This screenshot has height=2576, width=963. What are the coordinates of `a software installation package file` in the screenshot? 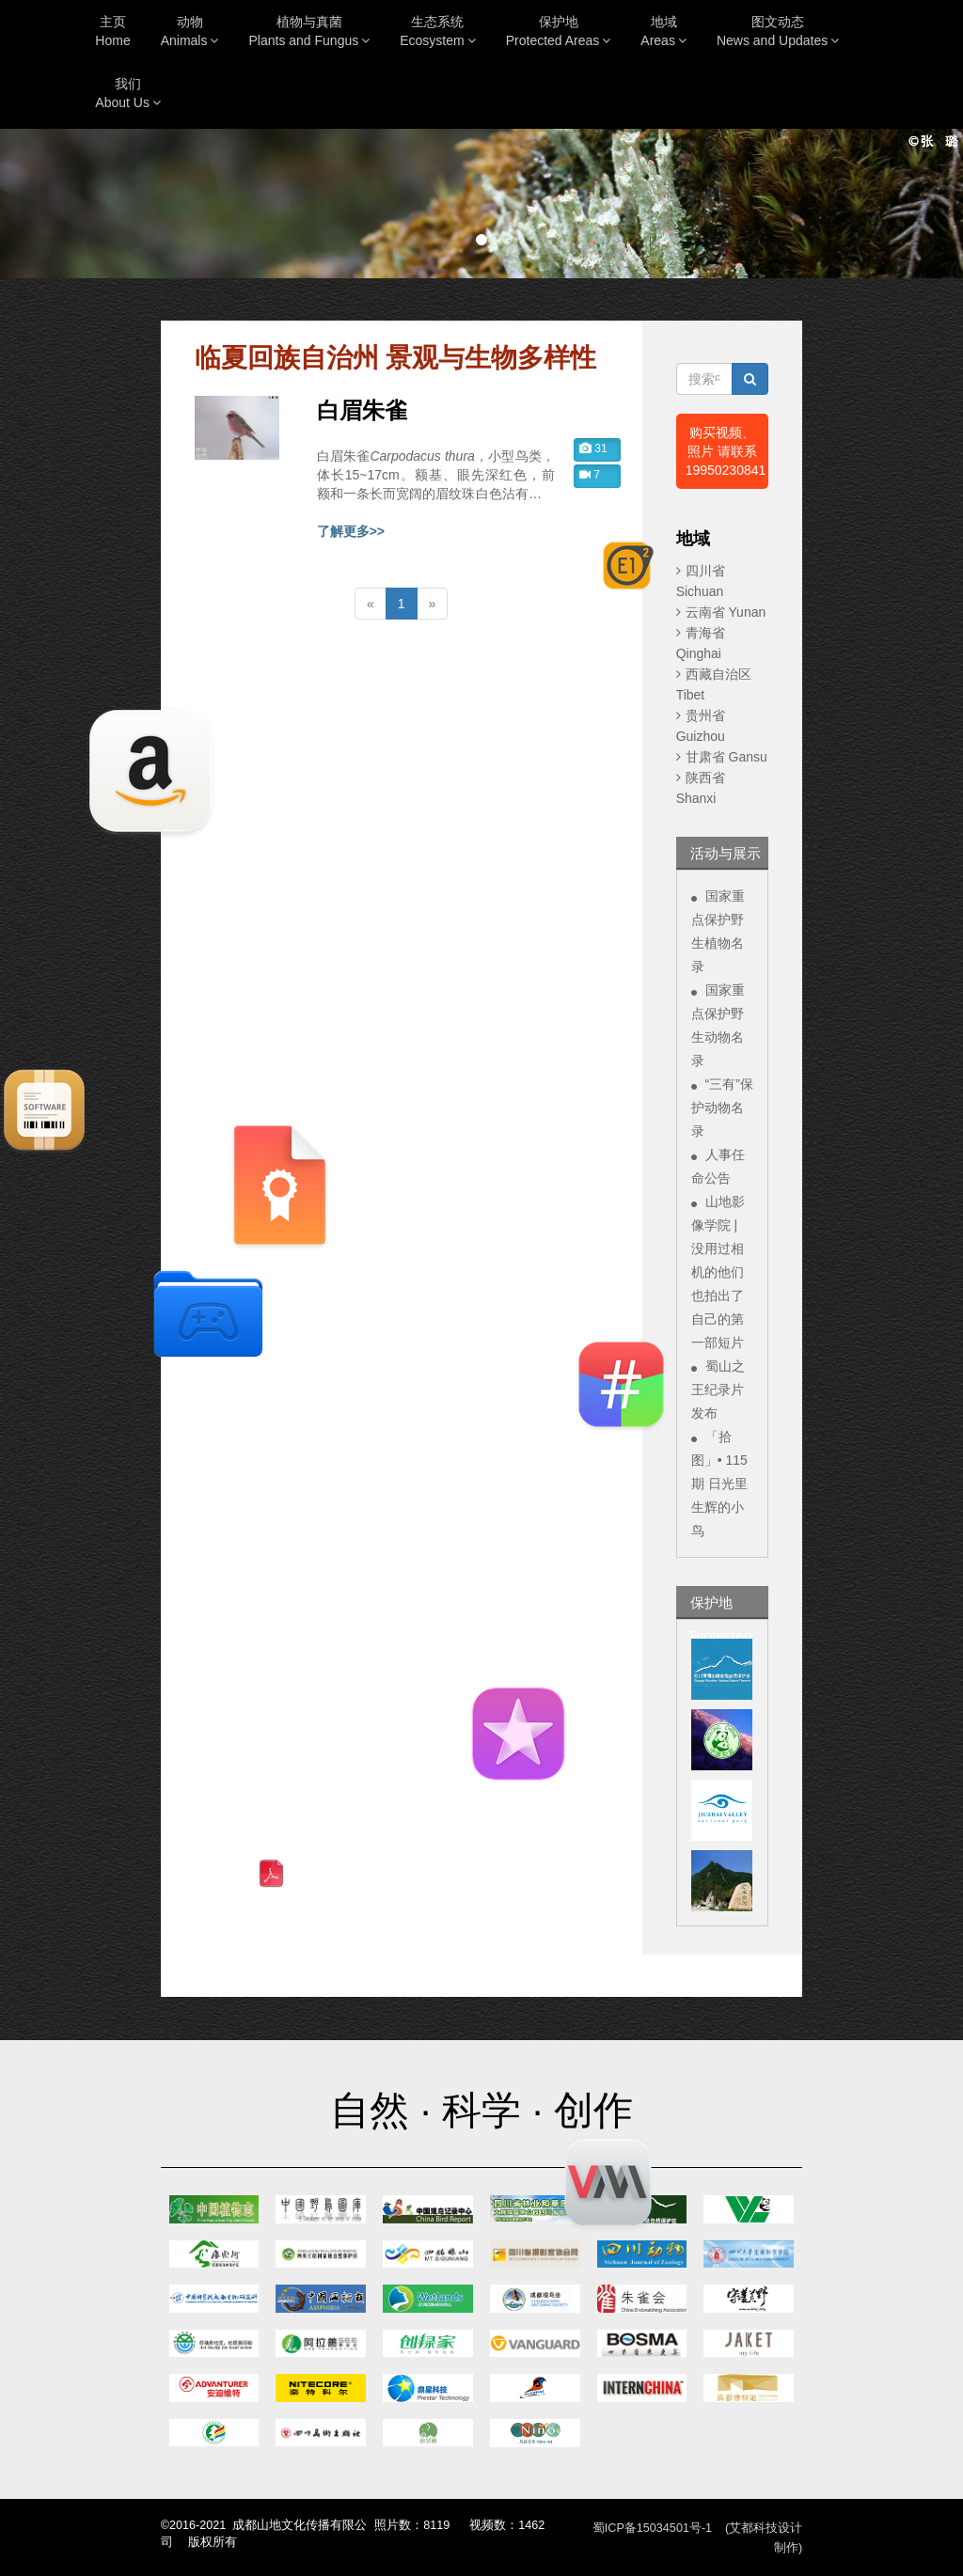 It's located at (44, 1111).